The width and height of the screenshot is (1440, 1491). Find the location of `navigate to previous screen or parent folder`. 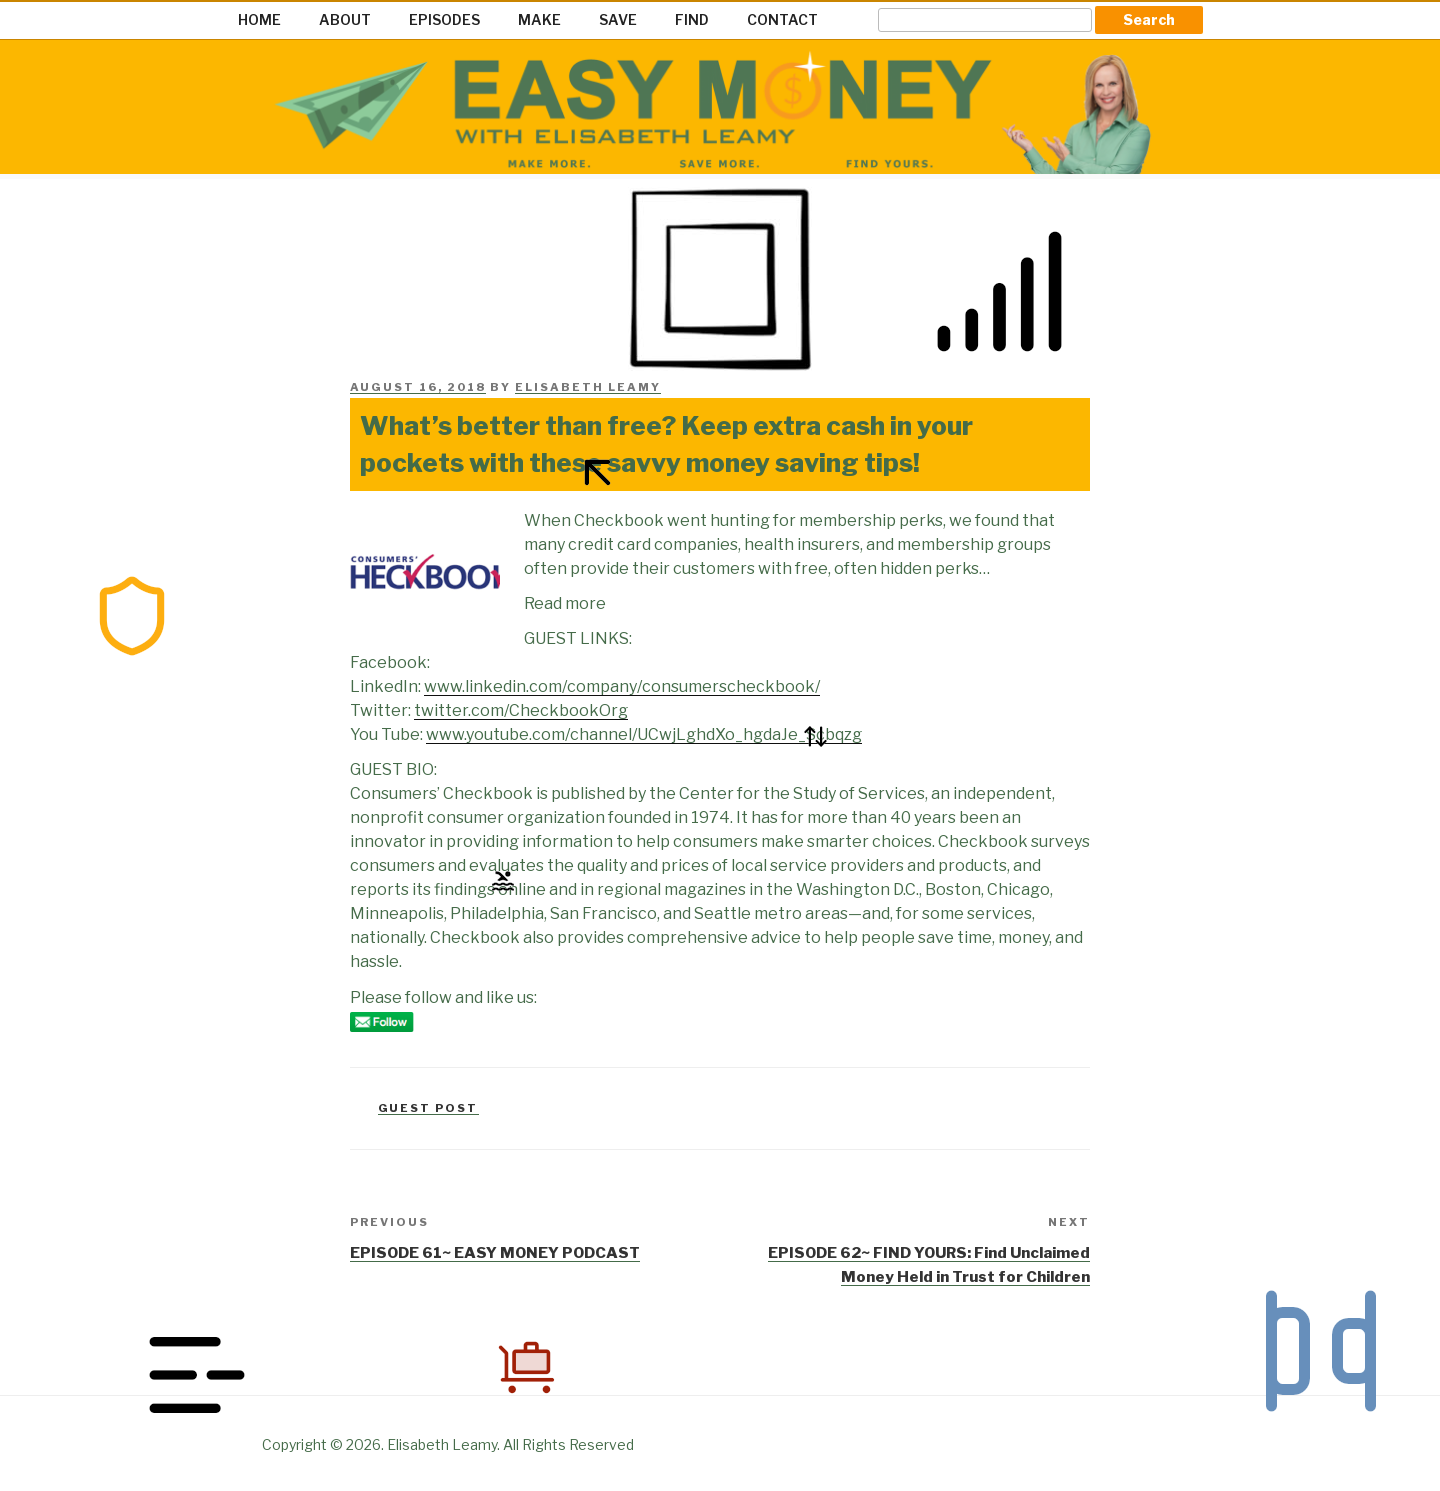

navigate to previous screen or parent folder is located at coordinates (597, 472).